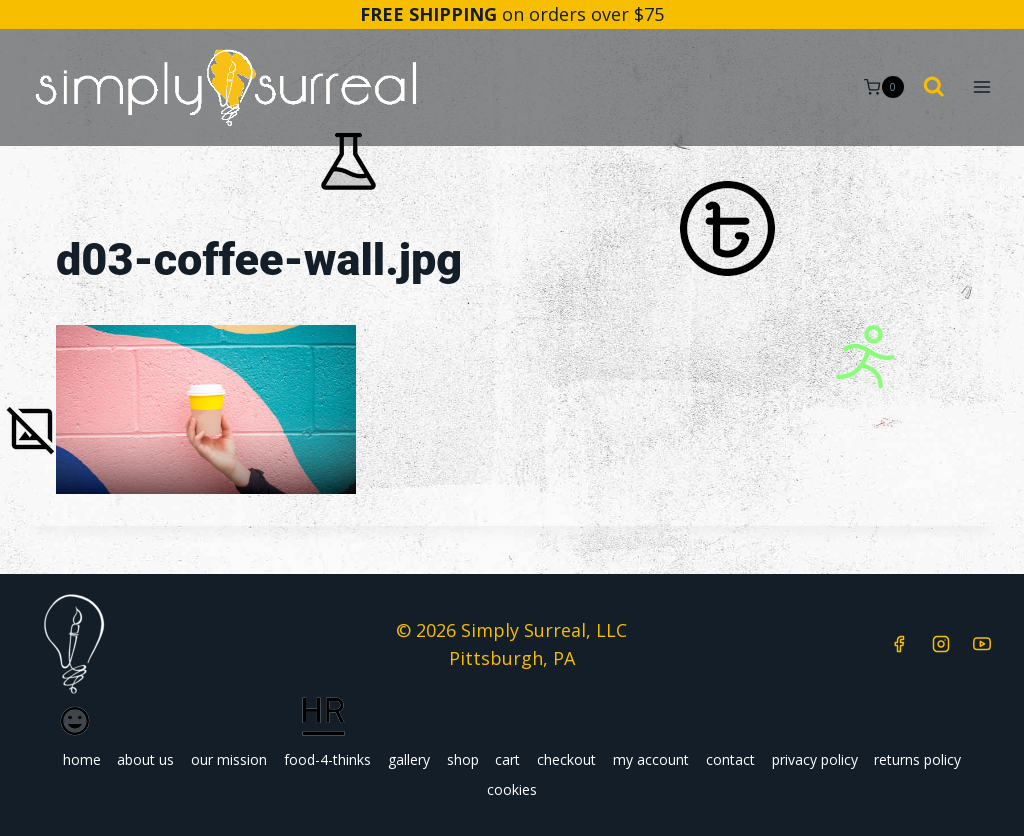 This screenshot has height=836, width=1024. I want to click on insert a horizontal rule or divider line, so click(323, 714).